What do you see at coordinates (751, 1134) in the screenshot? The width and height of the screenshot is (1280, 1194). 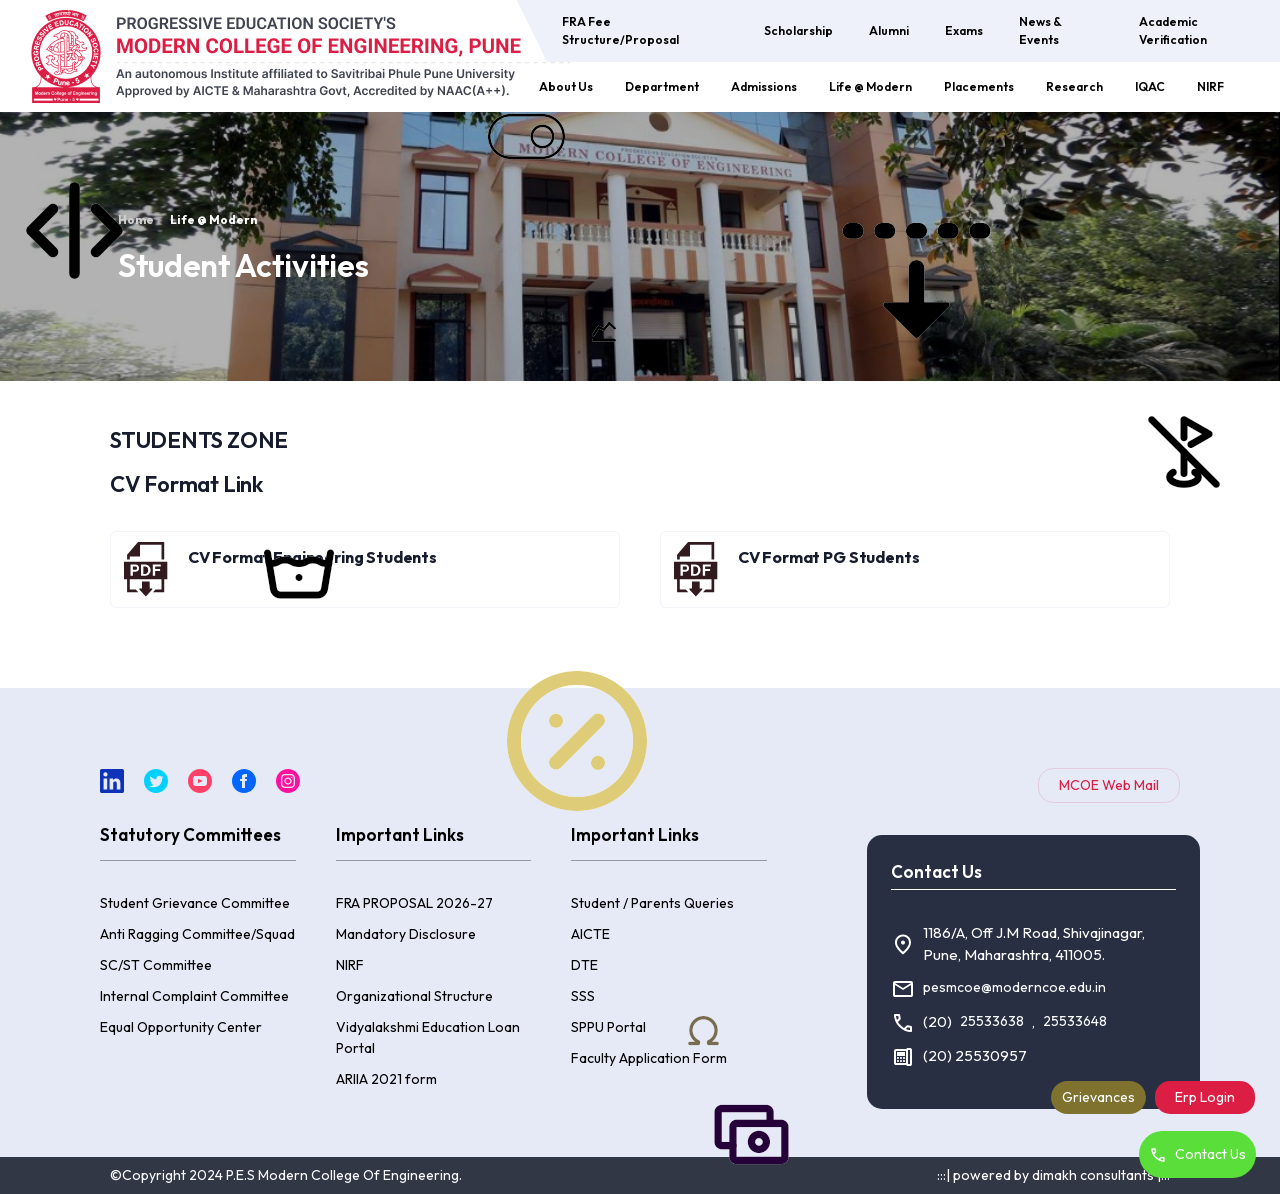 I see `view cash or payment options` at bounding box center [751, 1134].